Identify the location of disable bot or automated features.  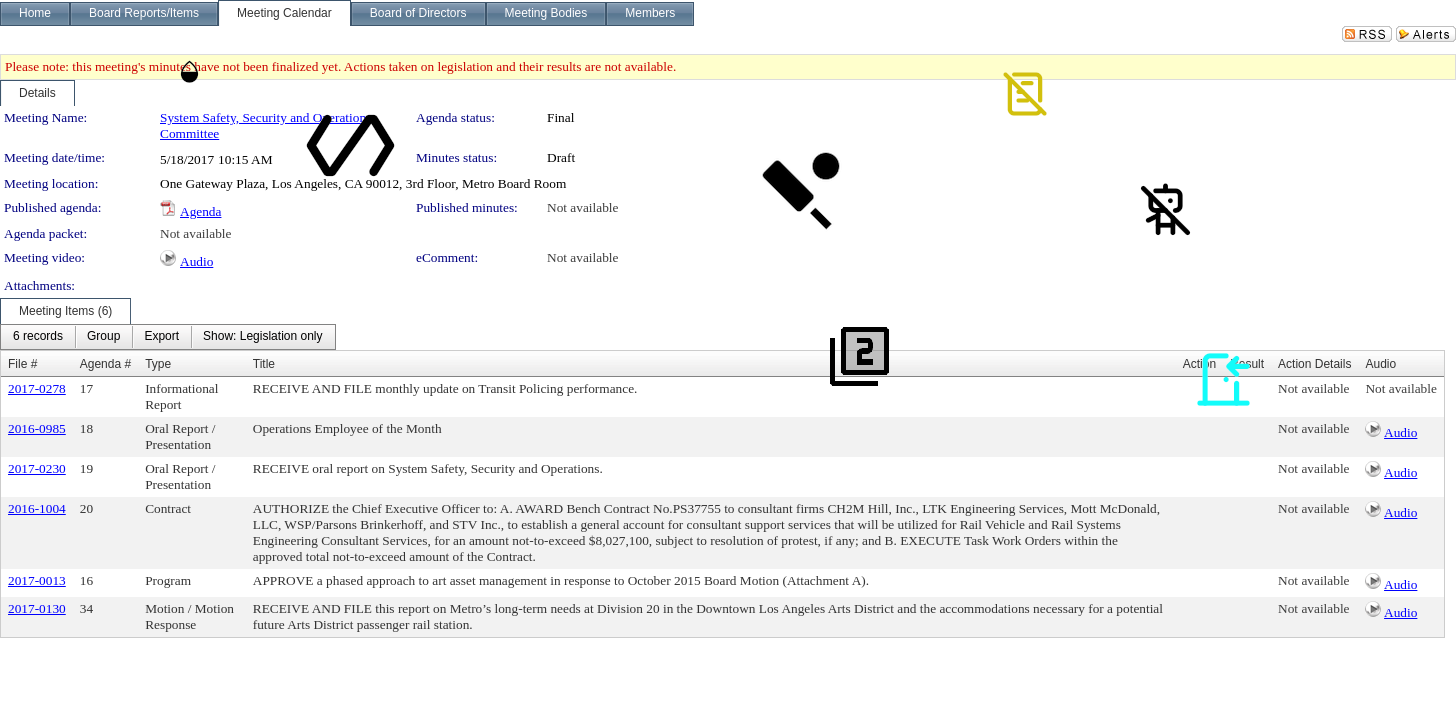
(1165, 210).